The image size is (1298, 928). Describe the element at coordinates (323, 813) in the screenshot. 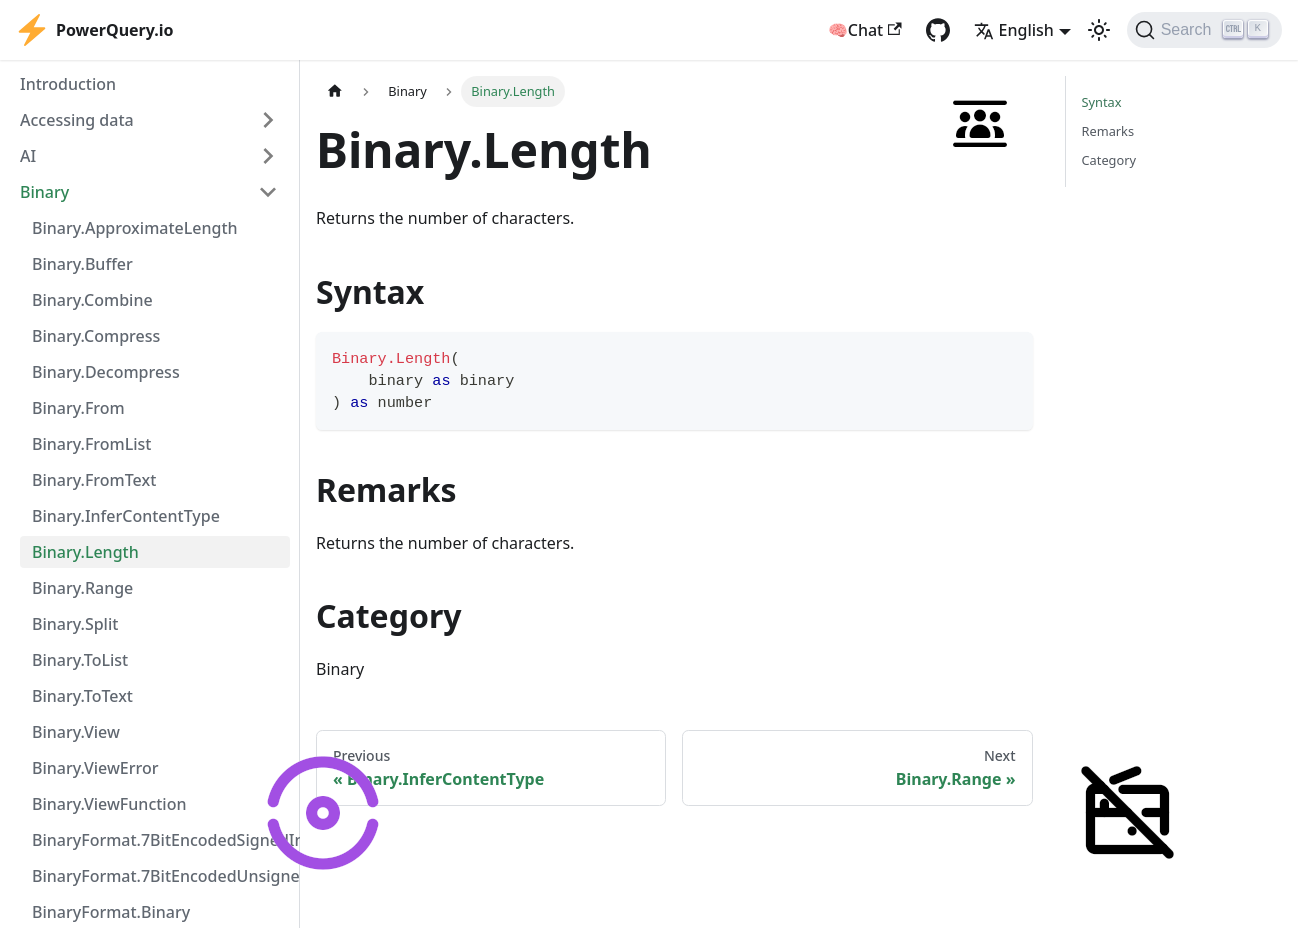

I see `adjust level or alignment settings` at that location.